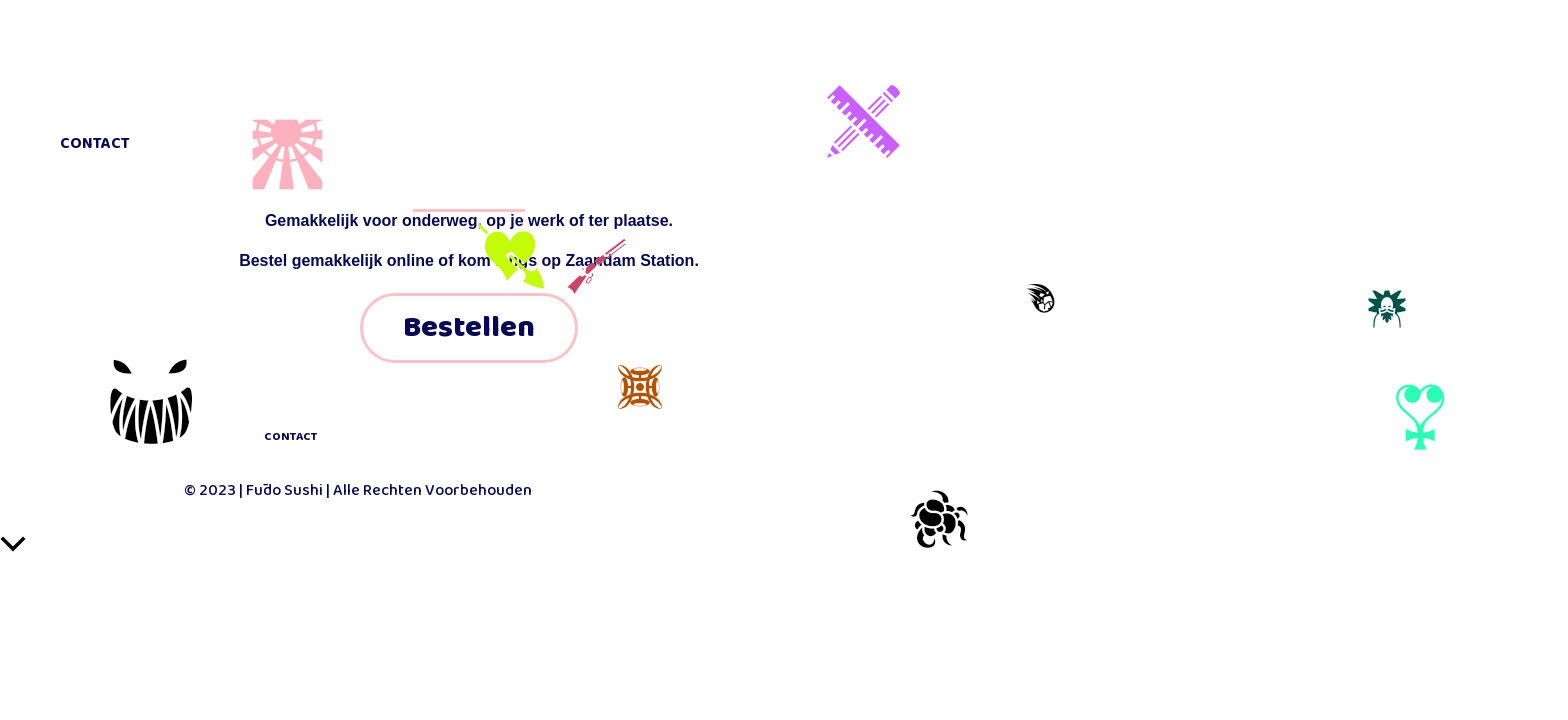 Image resolution: width=1568 pixels, height=720 pixels. Describe the element at coordinates (511, 255) in the screenshot. I see `indicates a match or romantic connection in a dating app` at that location.